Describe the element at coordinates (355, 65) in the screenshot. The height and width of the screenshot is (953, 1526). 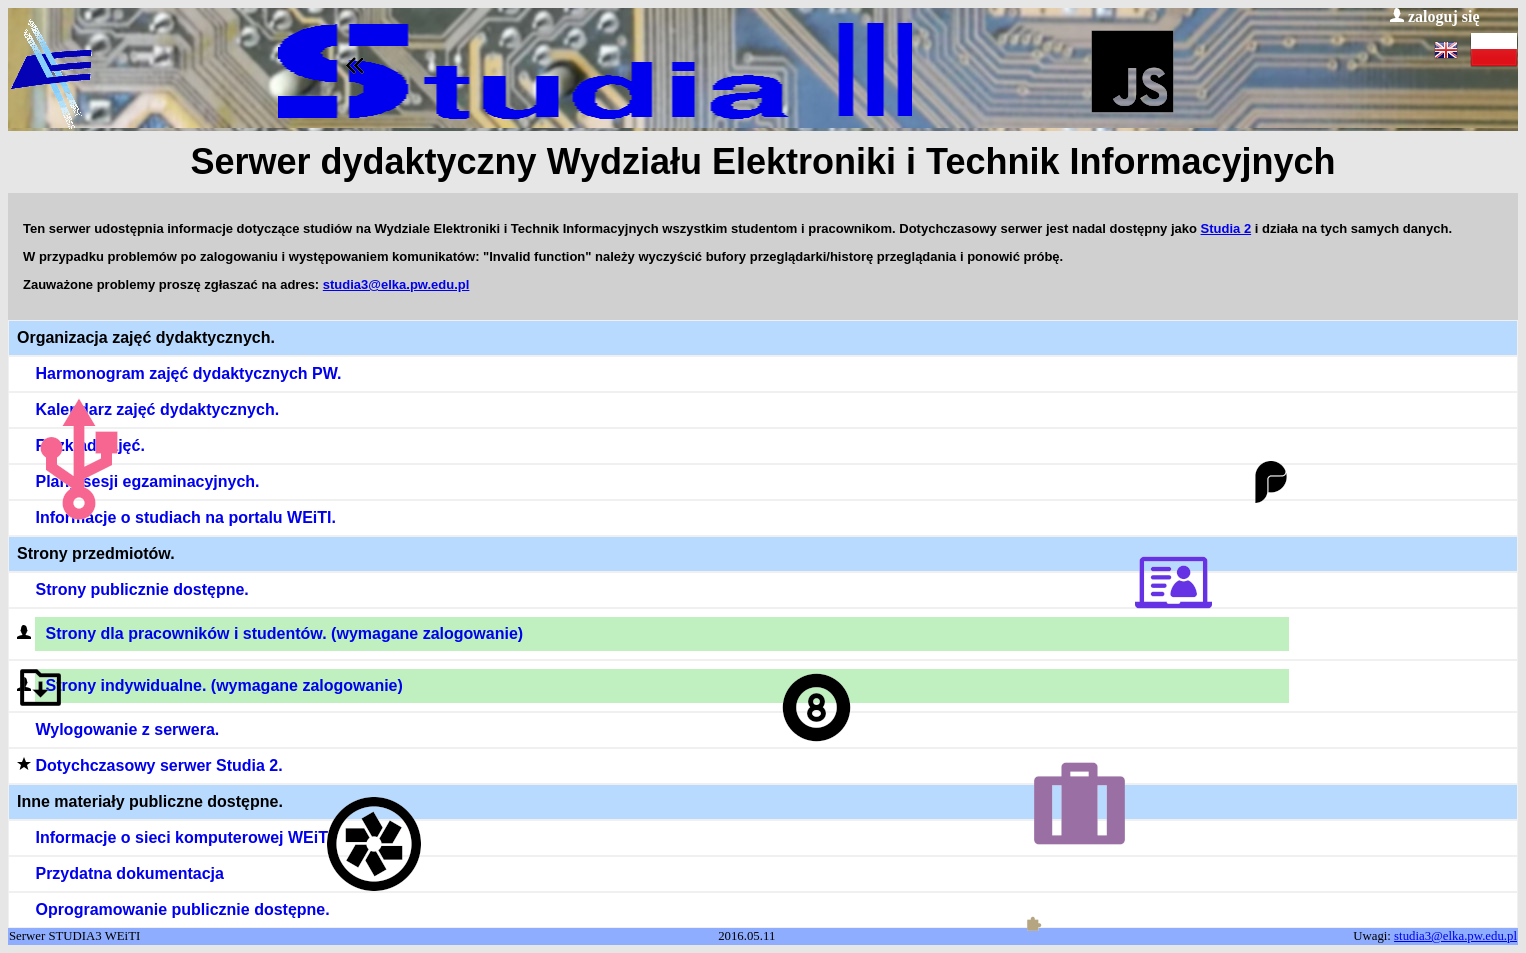
I see `go back to the beginning` at that location.